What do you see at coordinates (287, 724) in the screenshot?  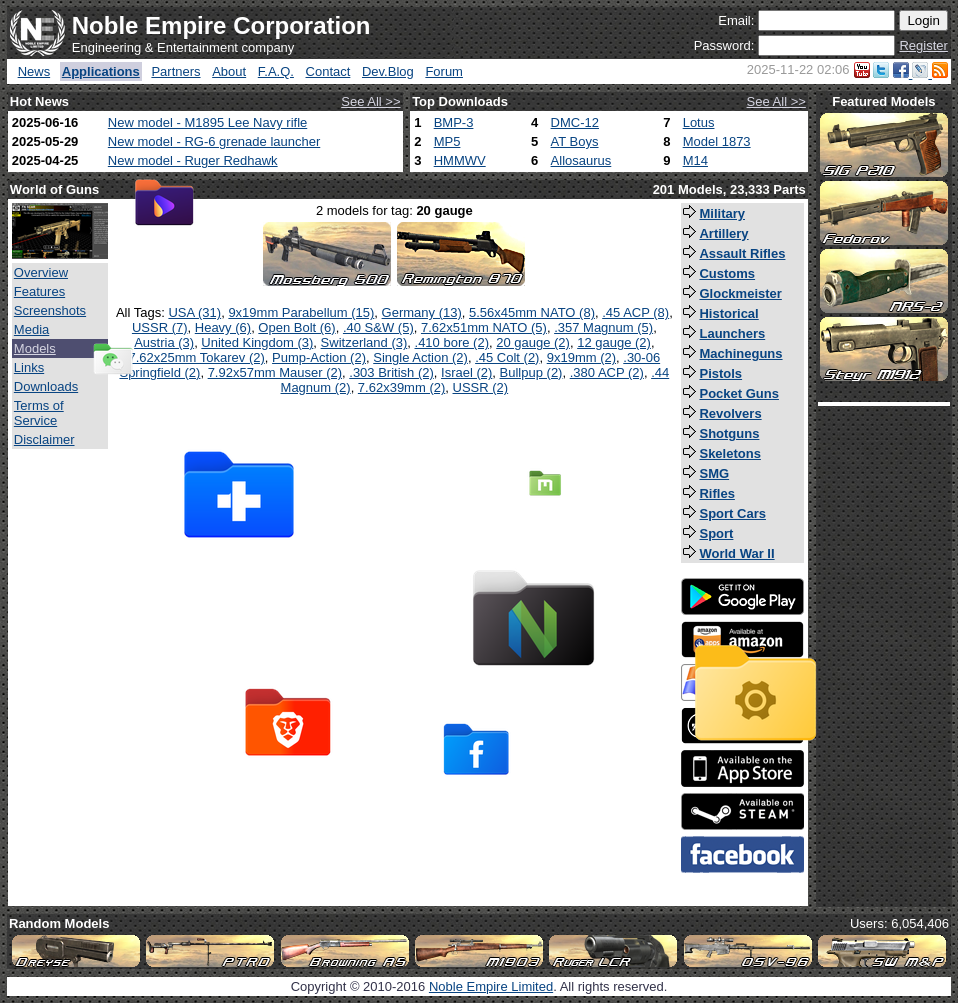 I see `open Brave browser downloads folder` at bounding box center [287, 724].